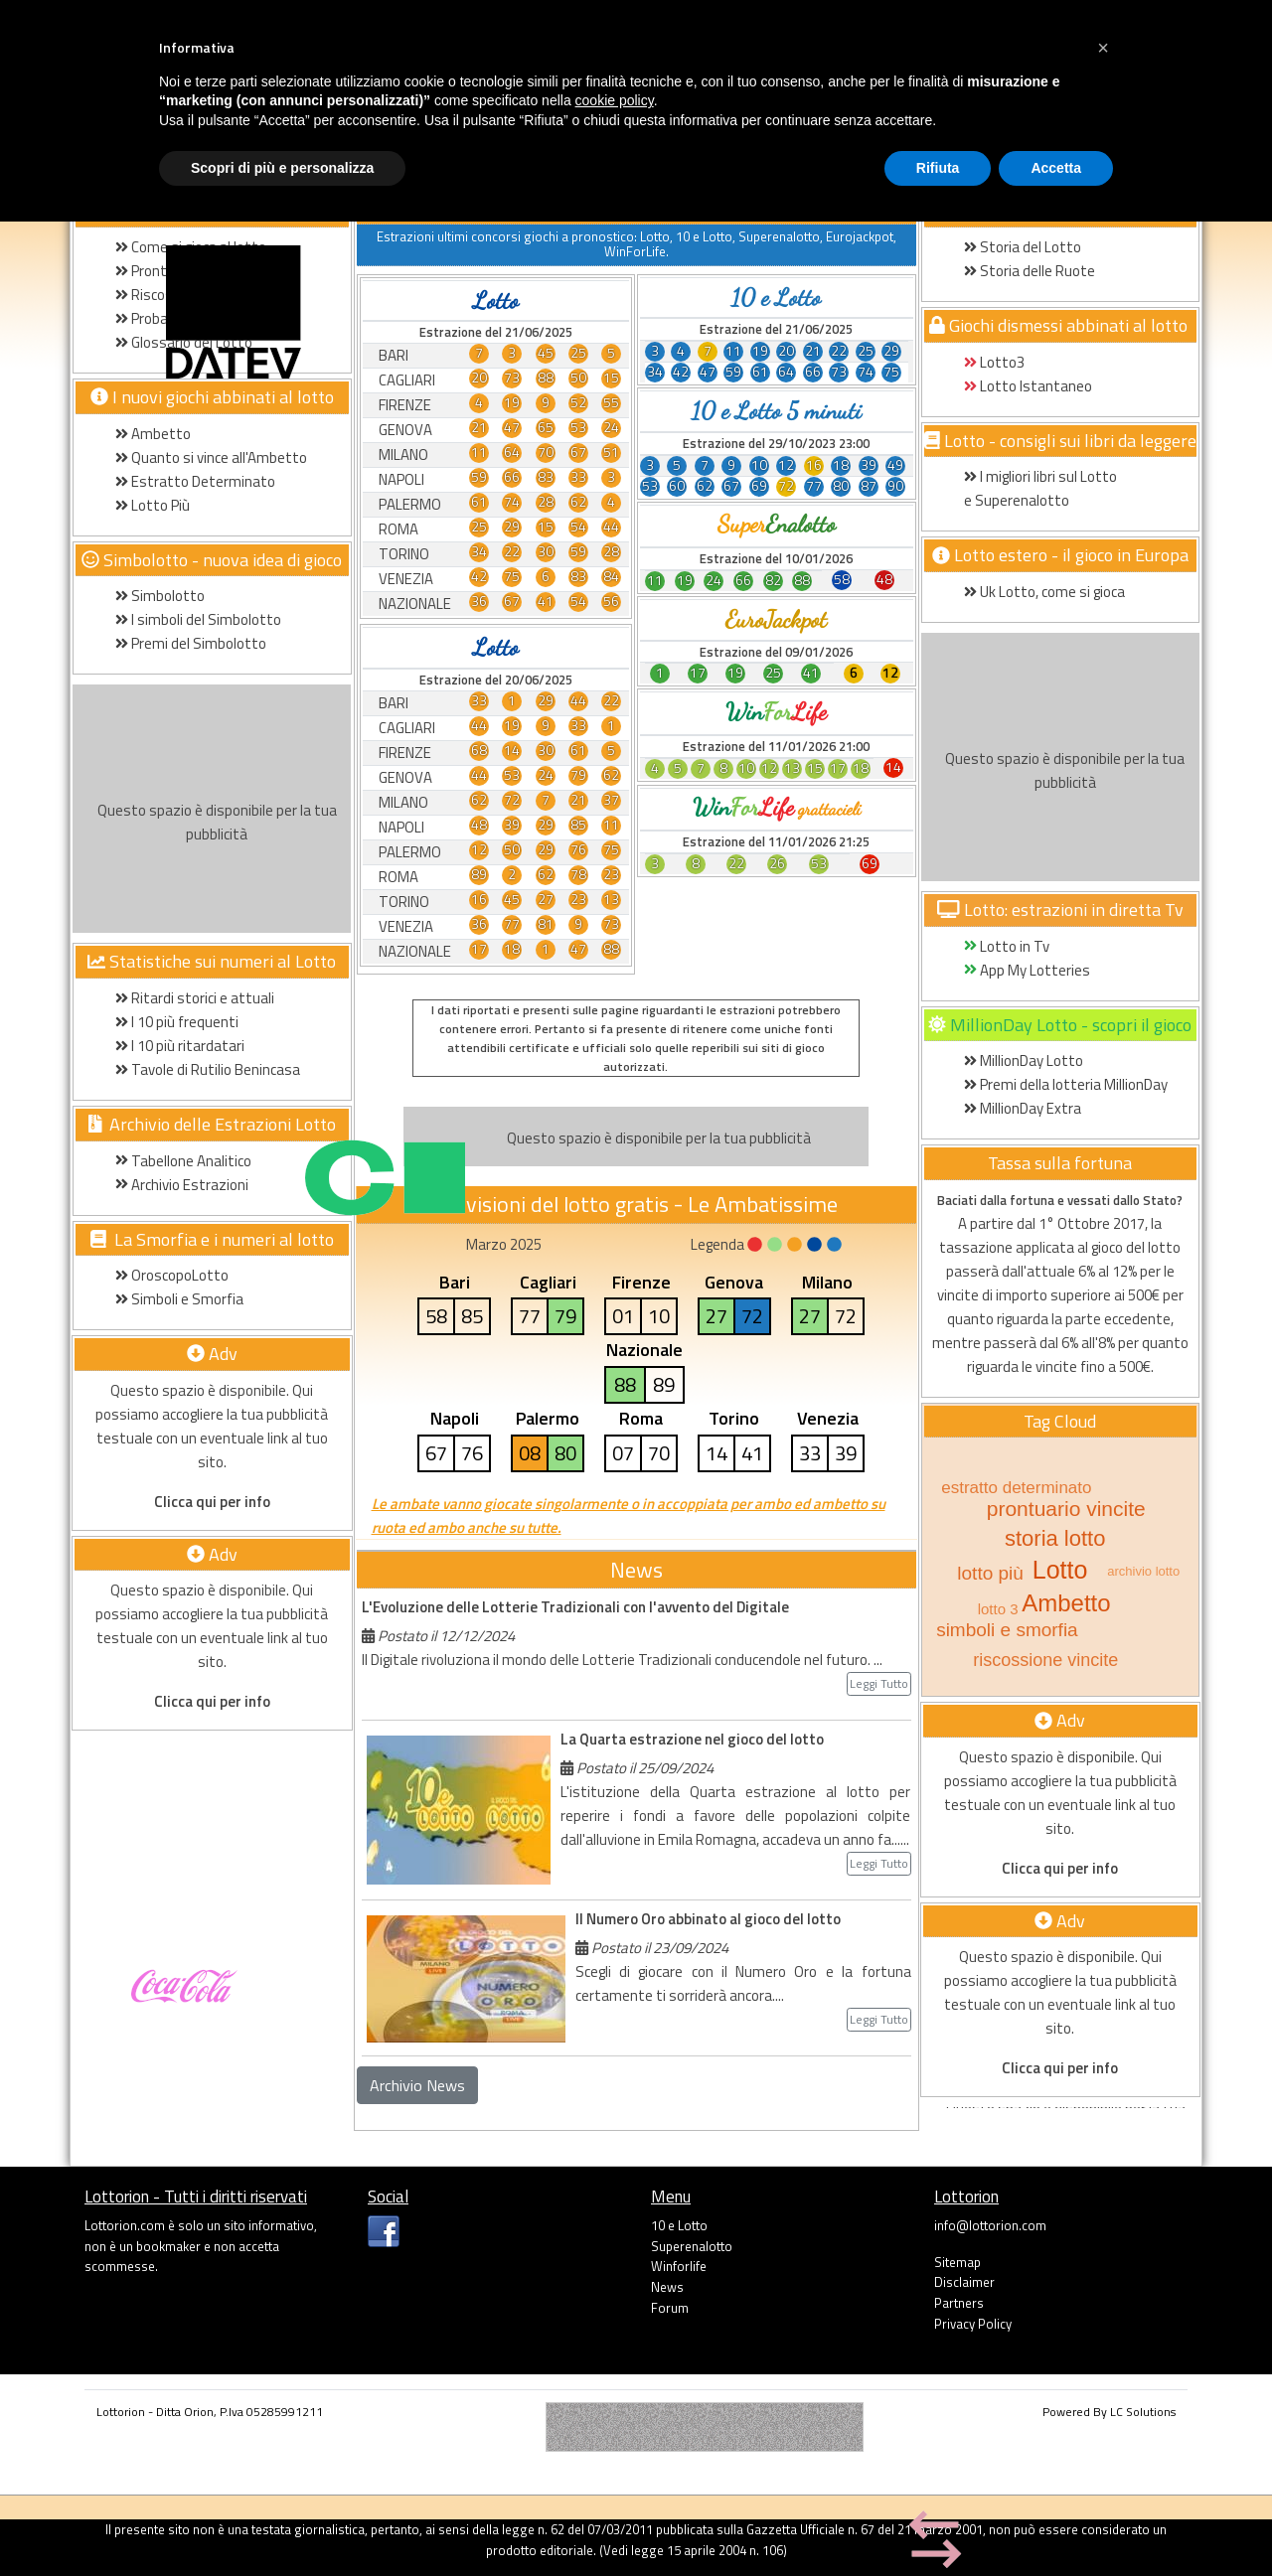 The height and width of the screenshot is (2576, 1272). Describe the element at coordinates (234, 312) in the screenshot. I see `access DATEV accounting software` at that location.